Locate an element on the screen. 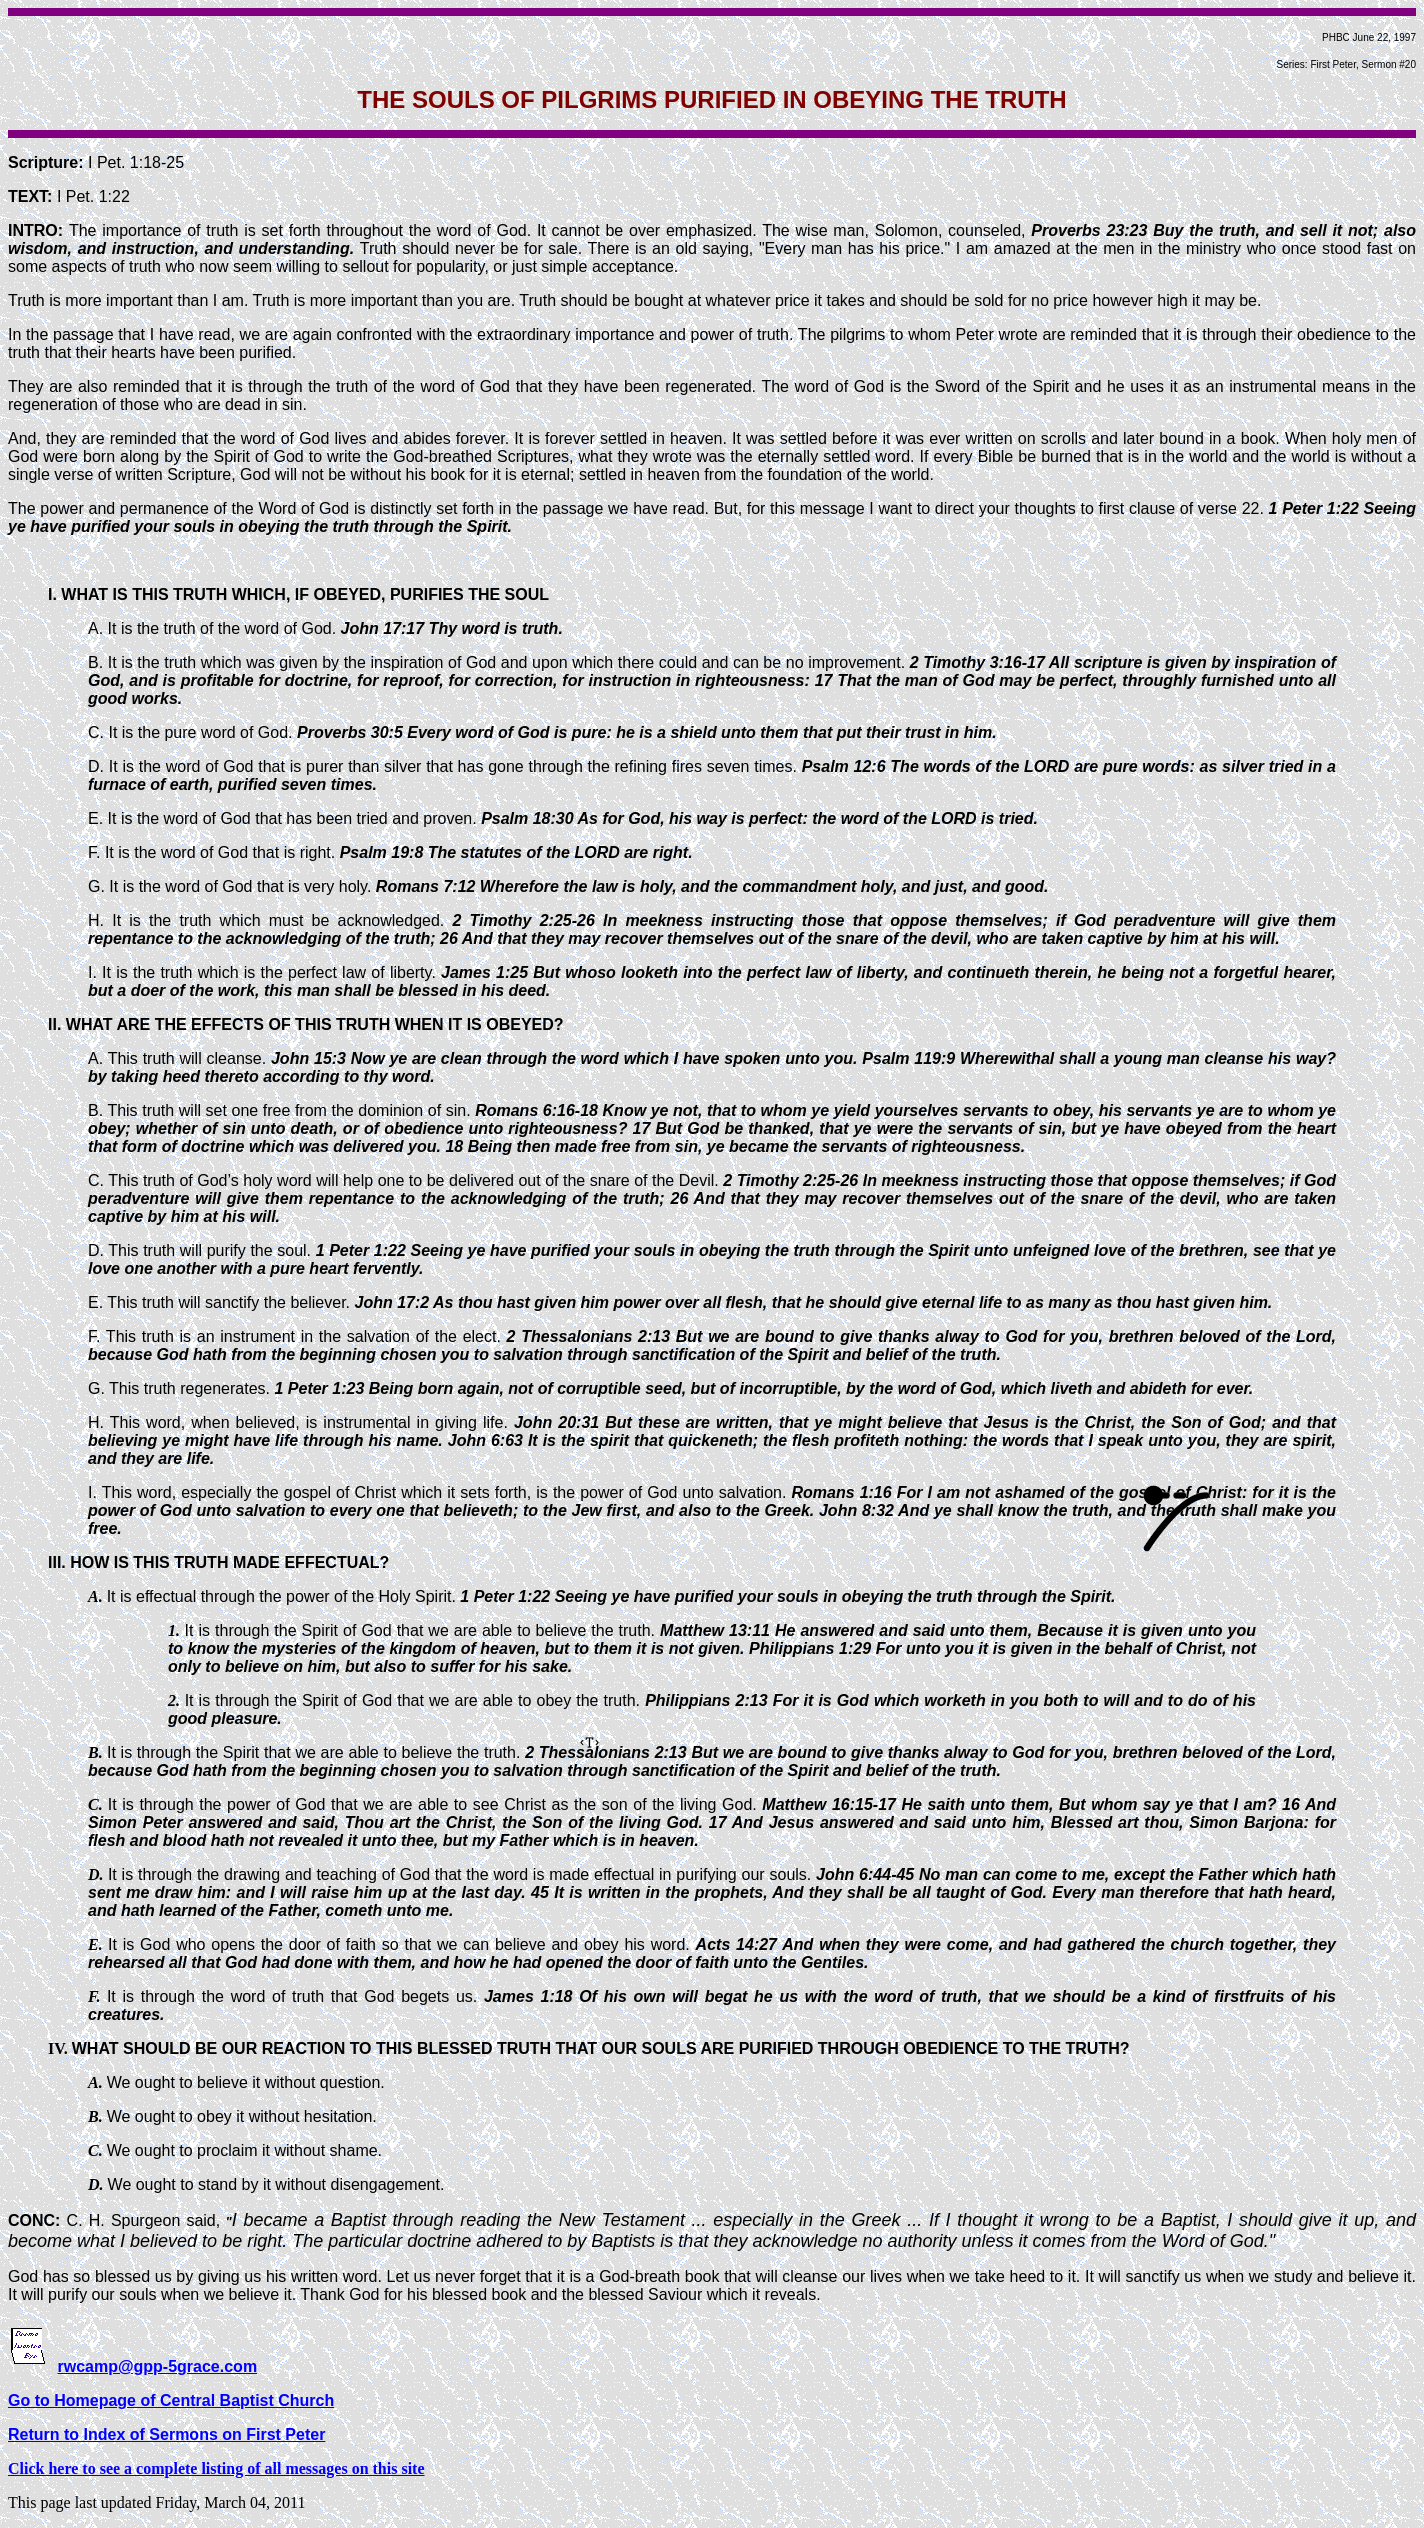 The height and width of the screenshot is (2528, 1424). adjust animation easing curve is located at coordinates (1176, 1518).